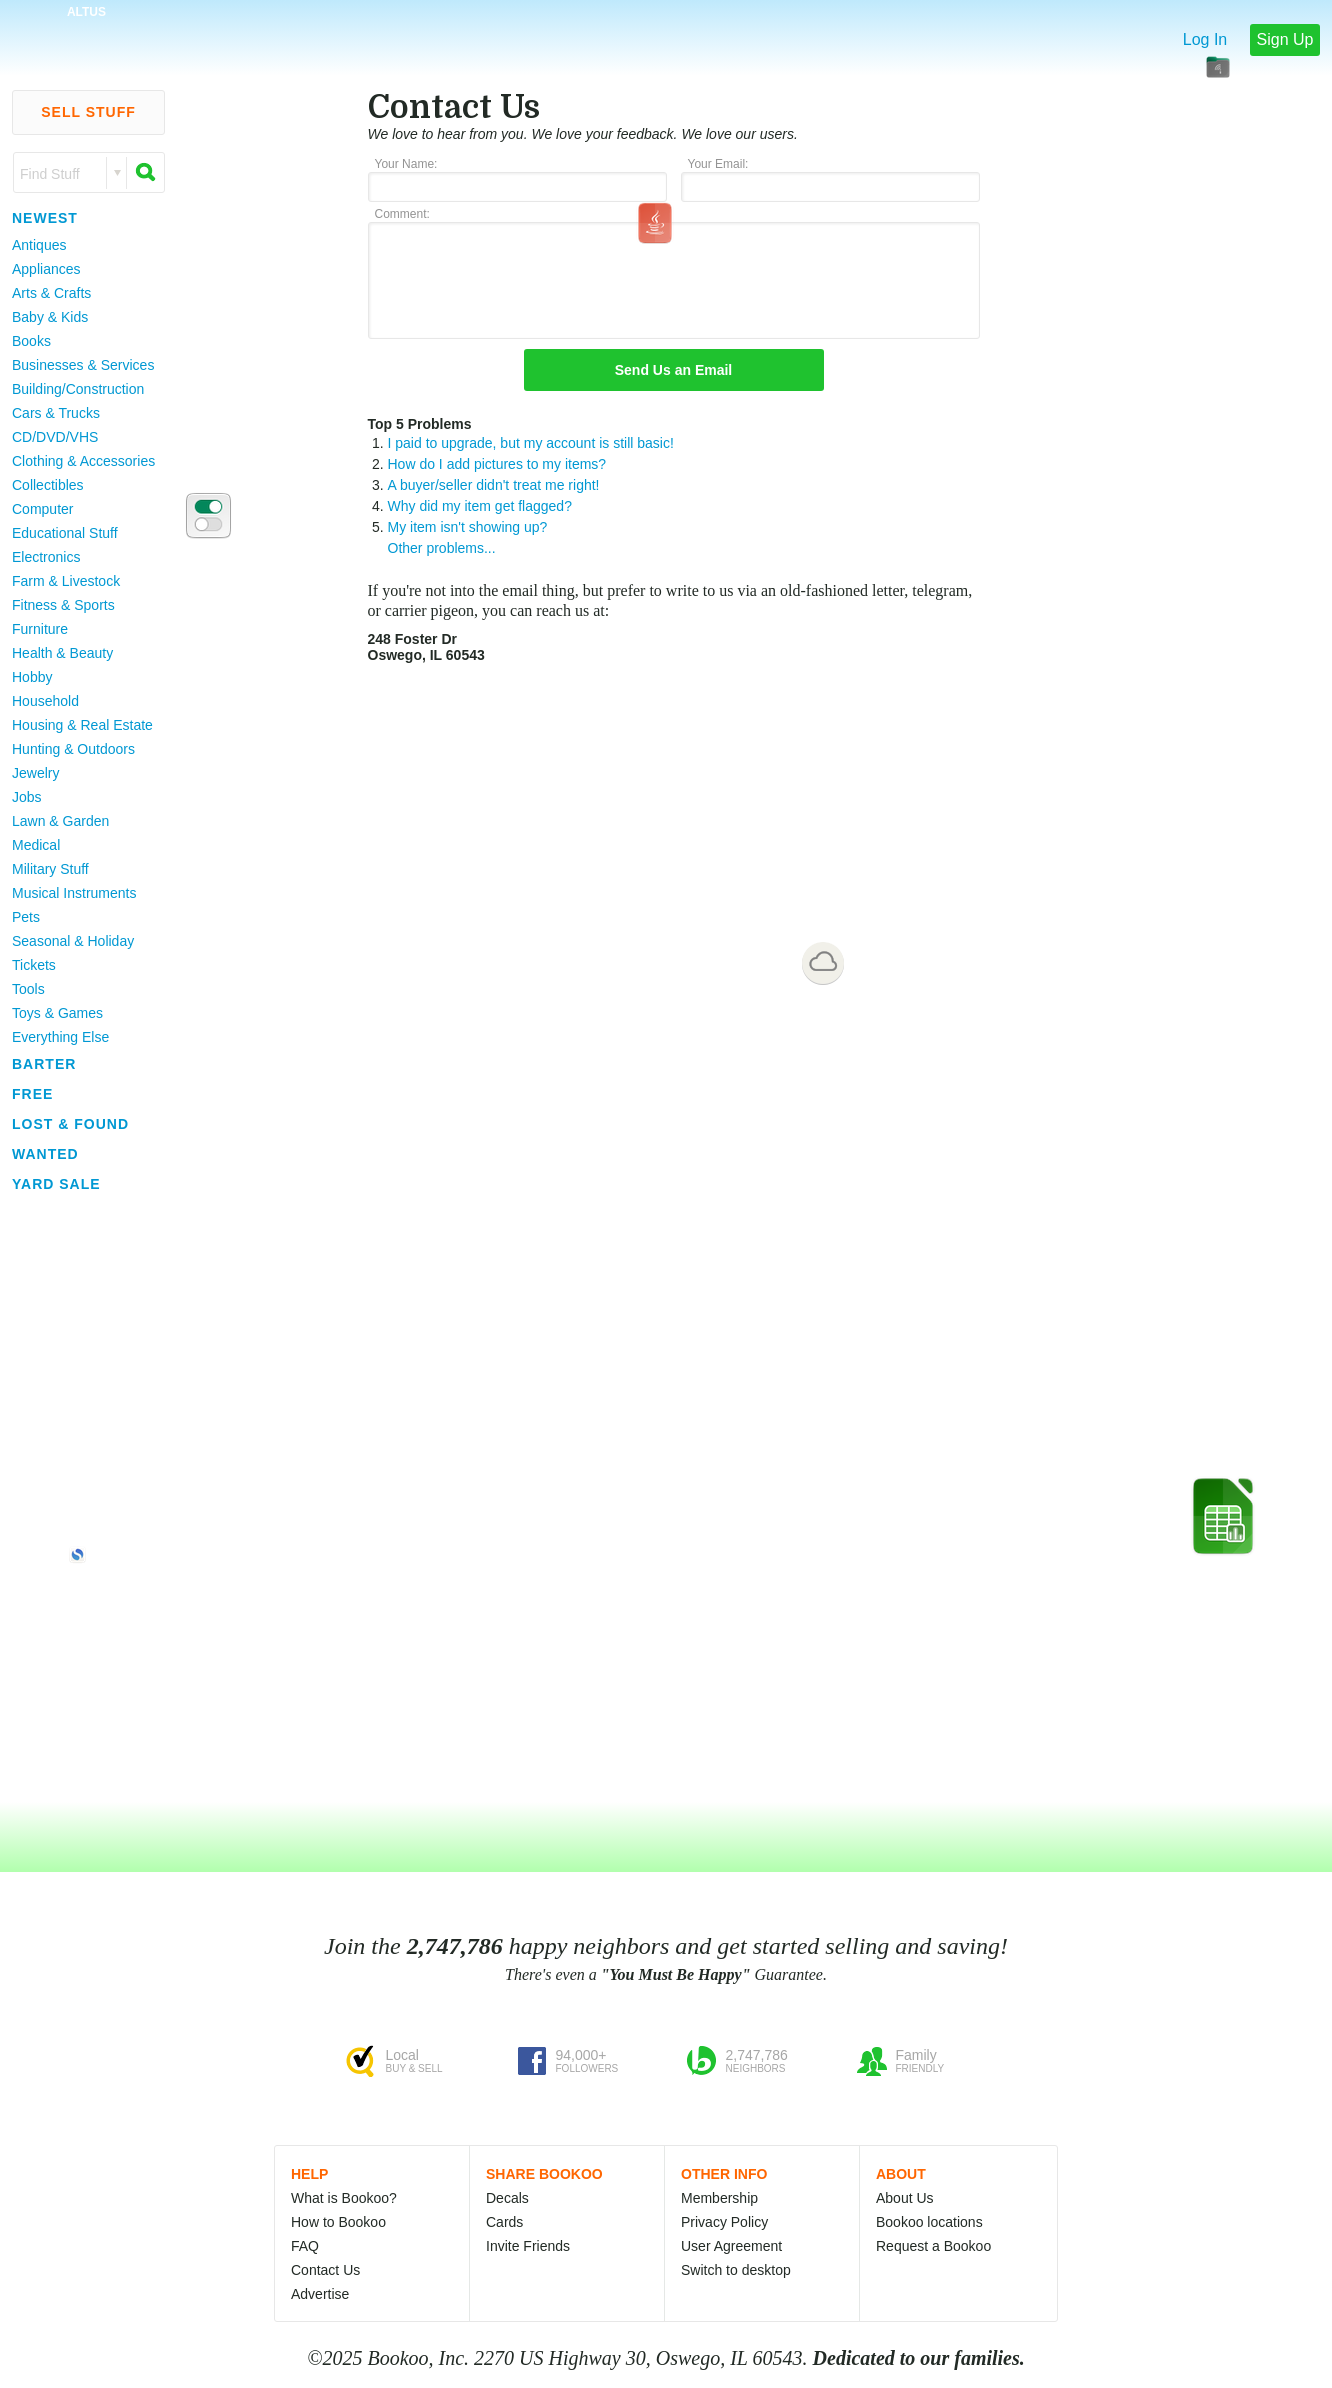  I want to click on open gnome tweaks to customize desktop settings, so click(208, 515).